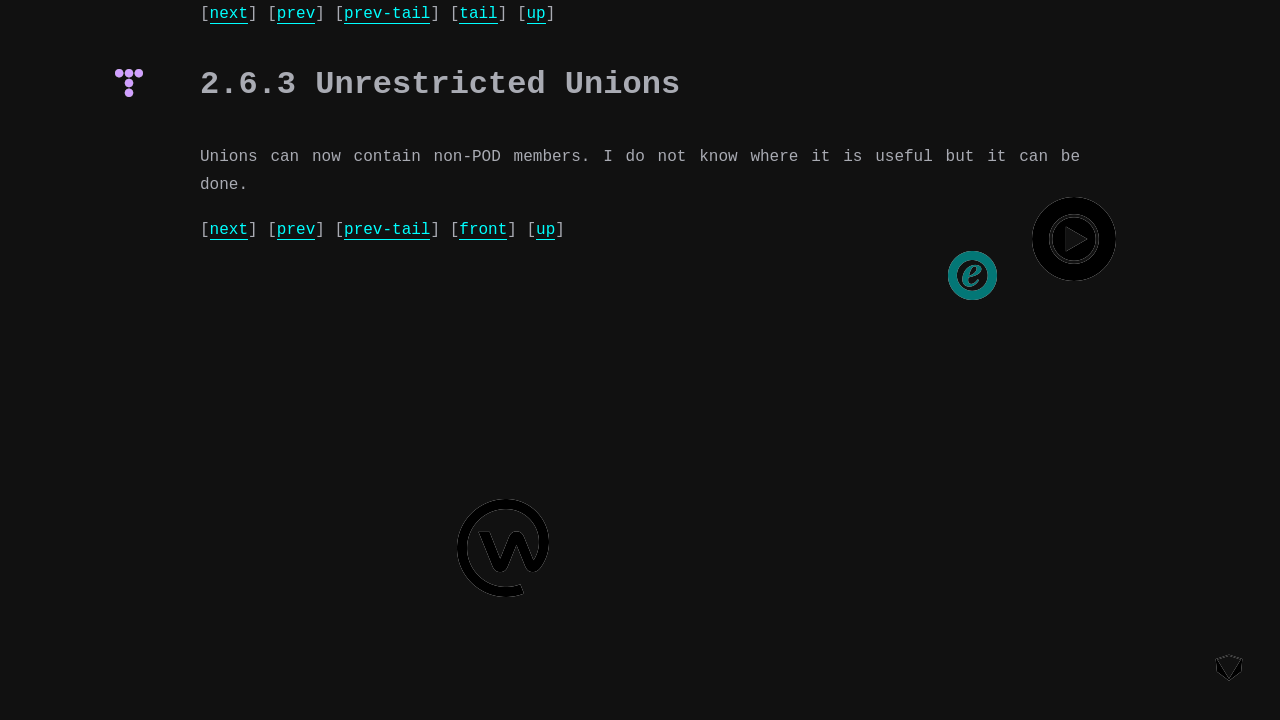 Image resolution: width=1280 pixels, height=720 pixels. What do you see at coordinates (972, 275) in the screenshot?
I see `trusted shops certification badge indicating verified seller status` at bounding box center [972, 275].